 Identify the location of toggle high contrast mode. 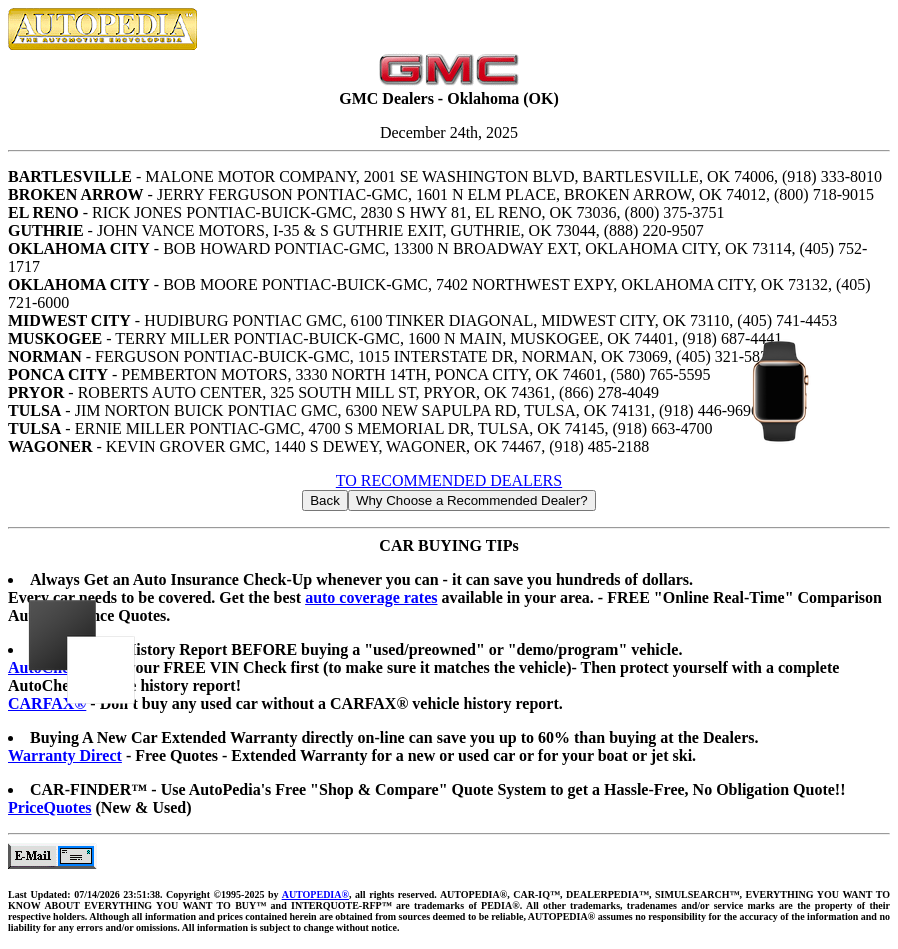
(81, 654).